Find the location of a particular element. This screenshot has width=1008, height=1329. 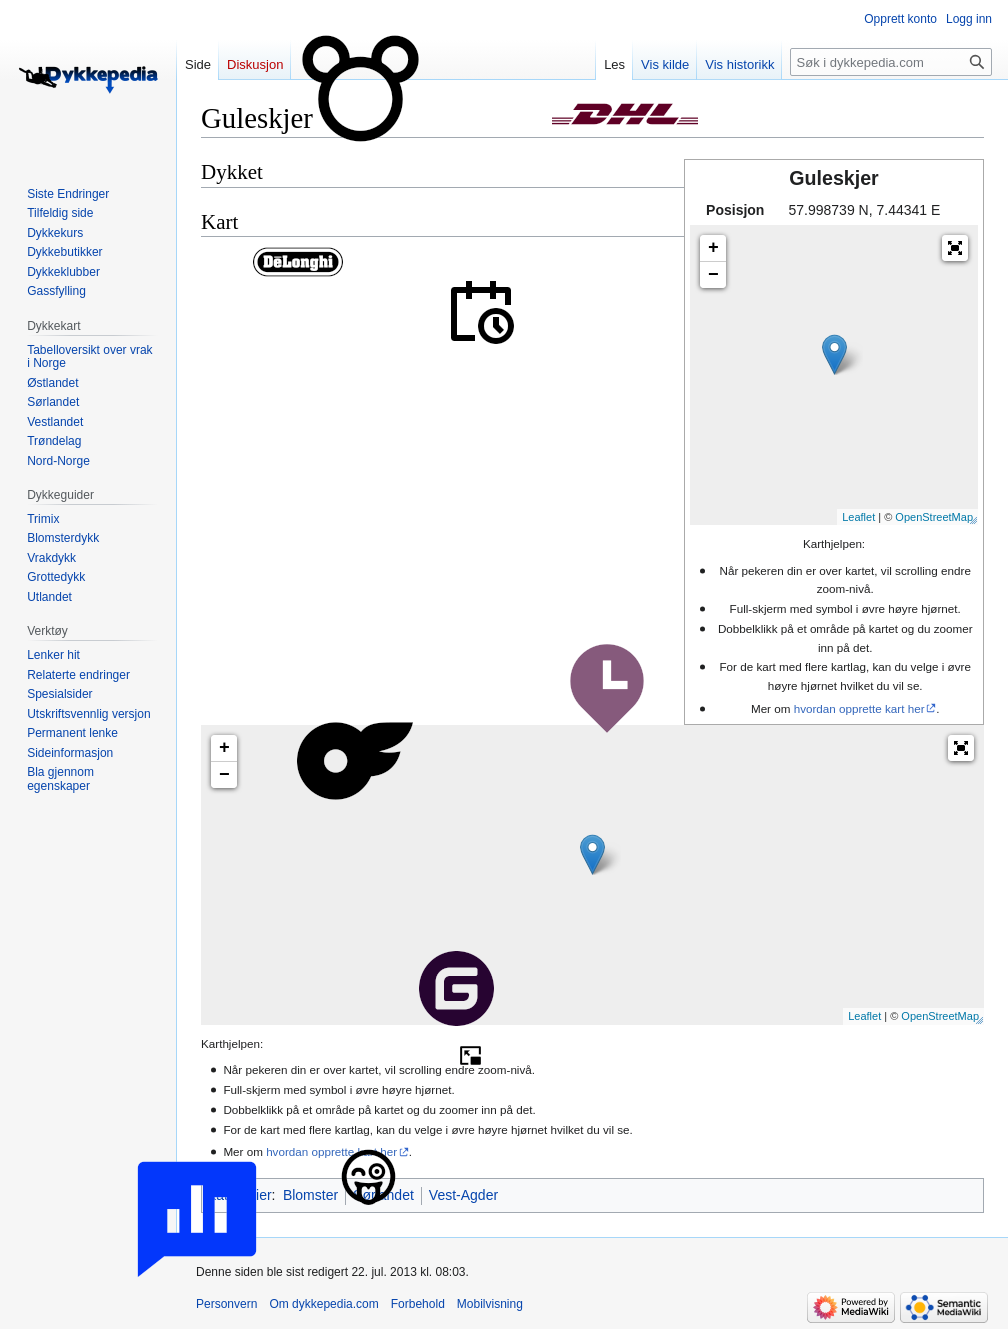

access Disney account or profile is located at coordinates (360, 88).